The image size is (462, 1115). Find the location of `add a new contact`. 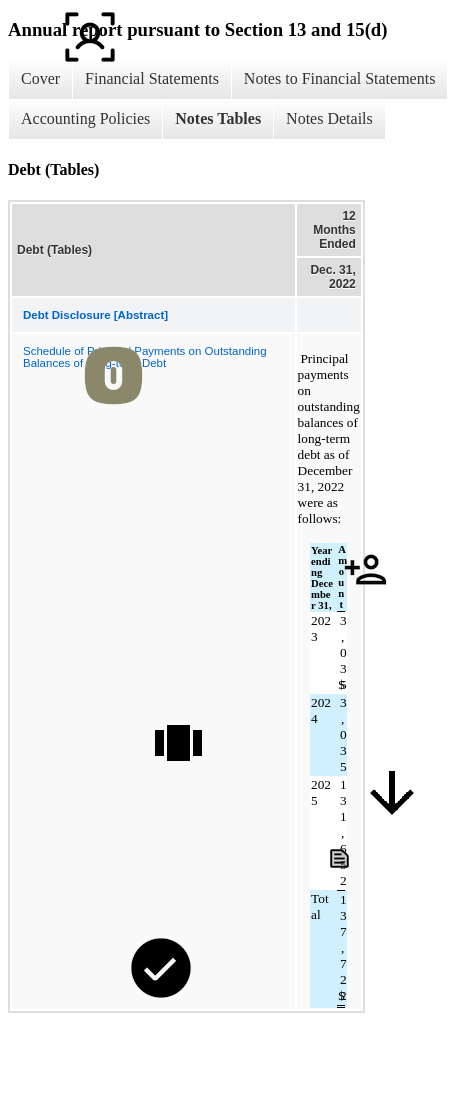

add a new contact is located at coordinates (365, 569).